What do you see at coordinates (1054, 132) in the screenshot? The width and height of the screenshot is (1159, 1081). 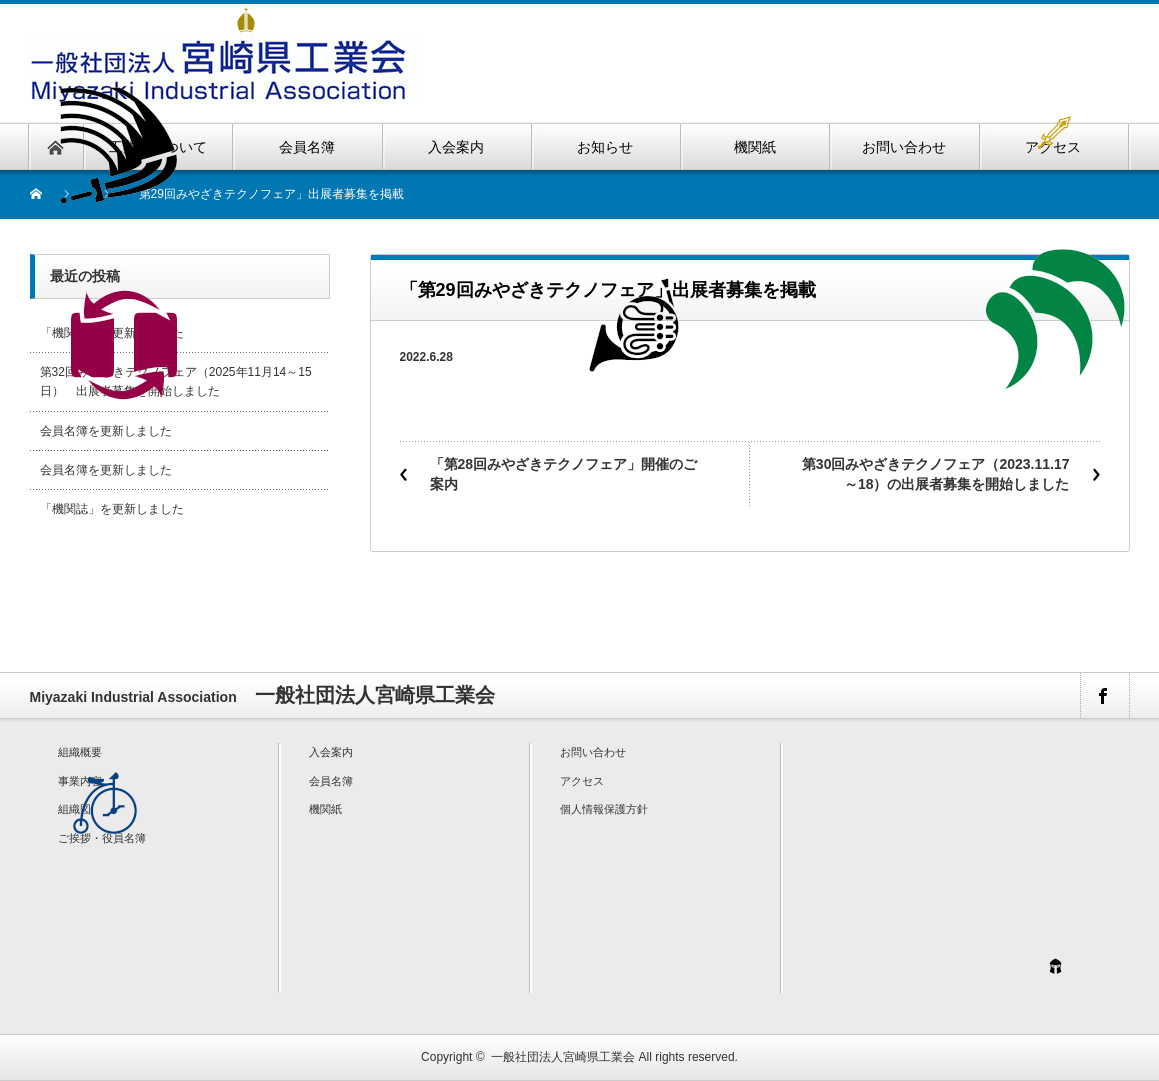 I see `equip a legendary or rare weapon` at bounding box center [1054, 132].